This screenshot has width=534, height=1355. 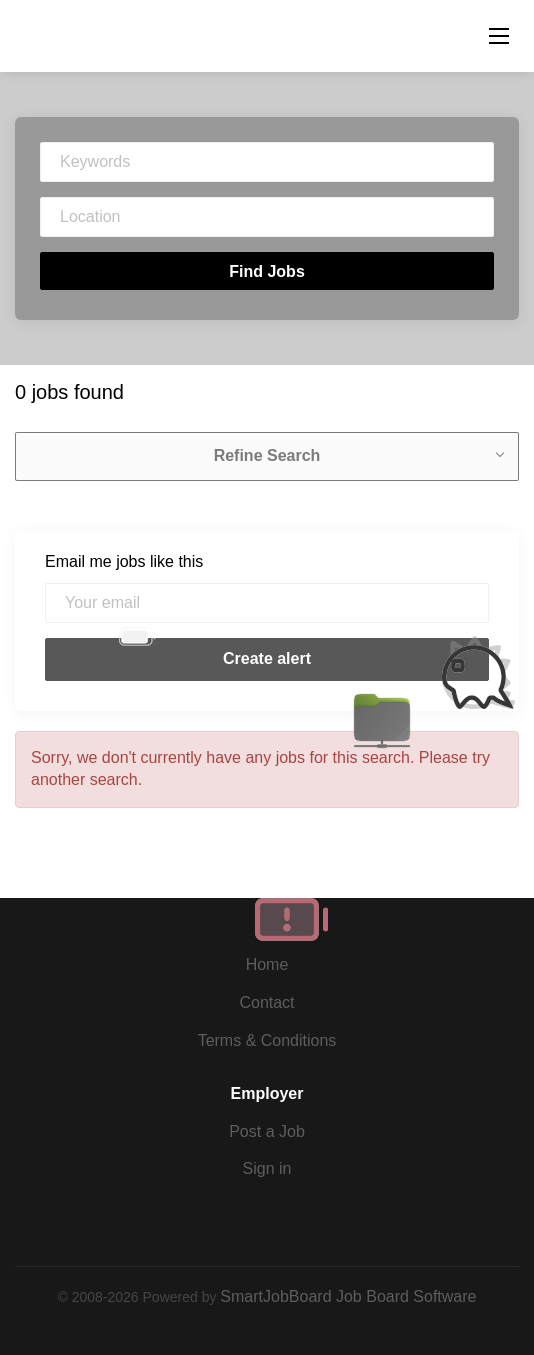 I want to click on open dino messaging app, so click(x=478, y=672).